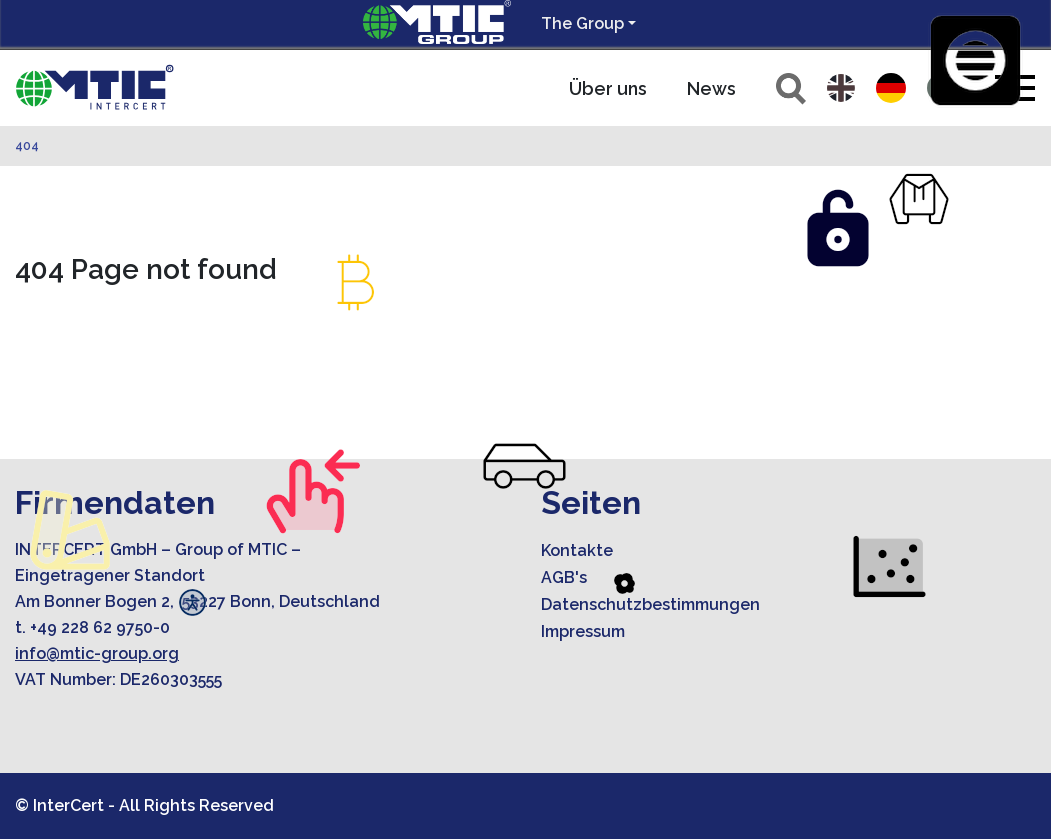 The height and width of the screenshot is (839, 1051). I want to click on access vehicle or car-related settings, so click(524, 463).